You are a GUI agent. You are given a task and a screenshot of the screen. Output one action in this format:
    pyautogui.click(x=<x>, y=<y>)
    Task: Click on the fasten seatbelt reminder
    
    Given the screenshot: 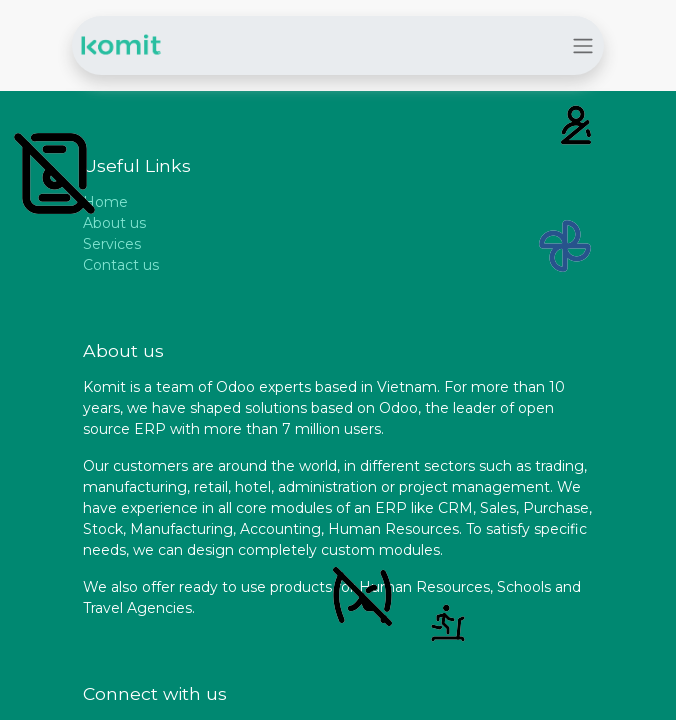 What is the action you would take?
    pyautogui.click(x=576, y=125)
    